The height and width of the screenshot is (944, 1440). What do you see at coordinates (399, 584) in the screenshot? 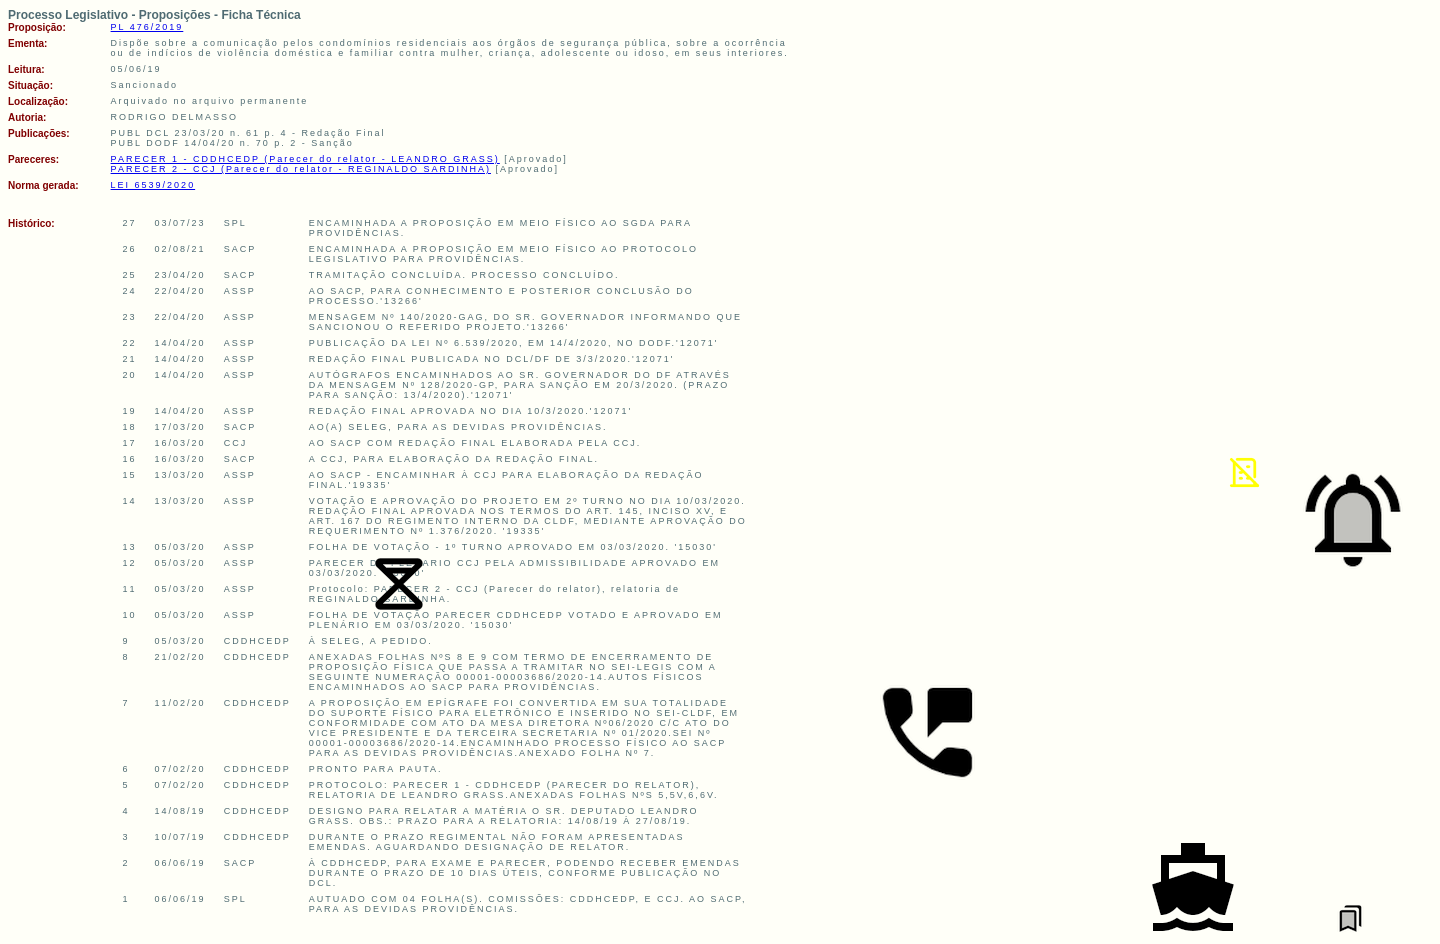
I see `indicates high time remaining or early stage of a process` at bounding box center [399, 584].